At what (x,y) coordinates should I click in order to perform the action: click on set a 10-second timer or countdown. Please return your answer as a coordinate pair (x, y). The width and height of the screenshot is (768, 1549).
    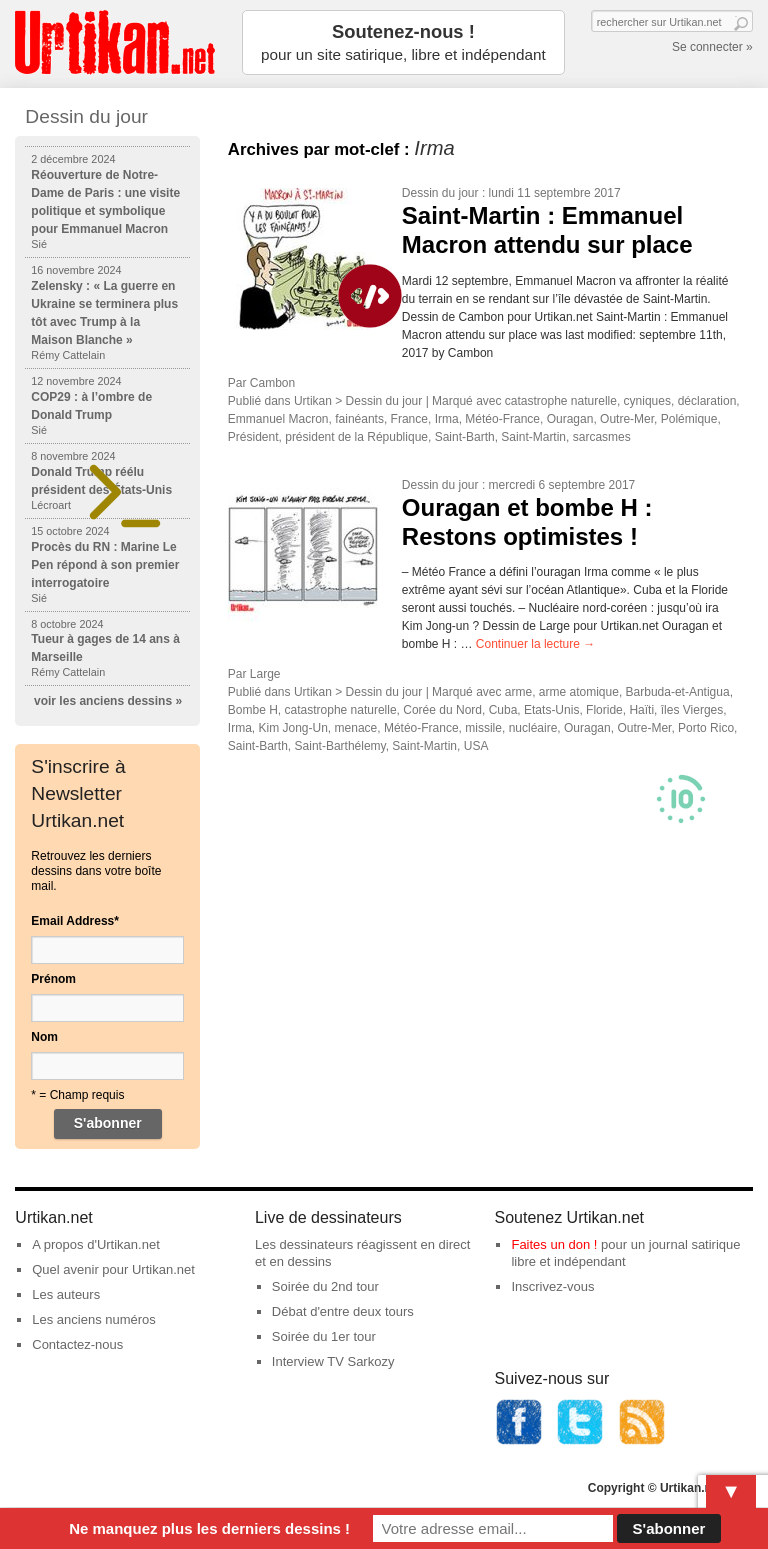
    Looking at the image, I should click on (681, 799).